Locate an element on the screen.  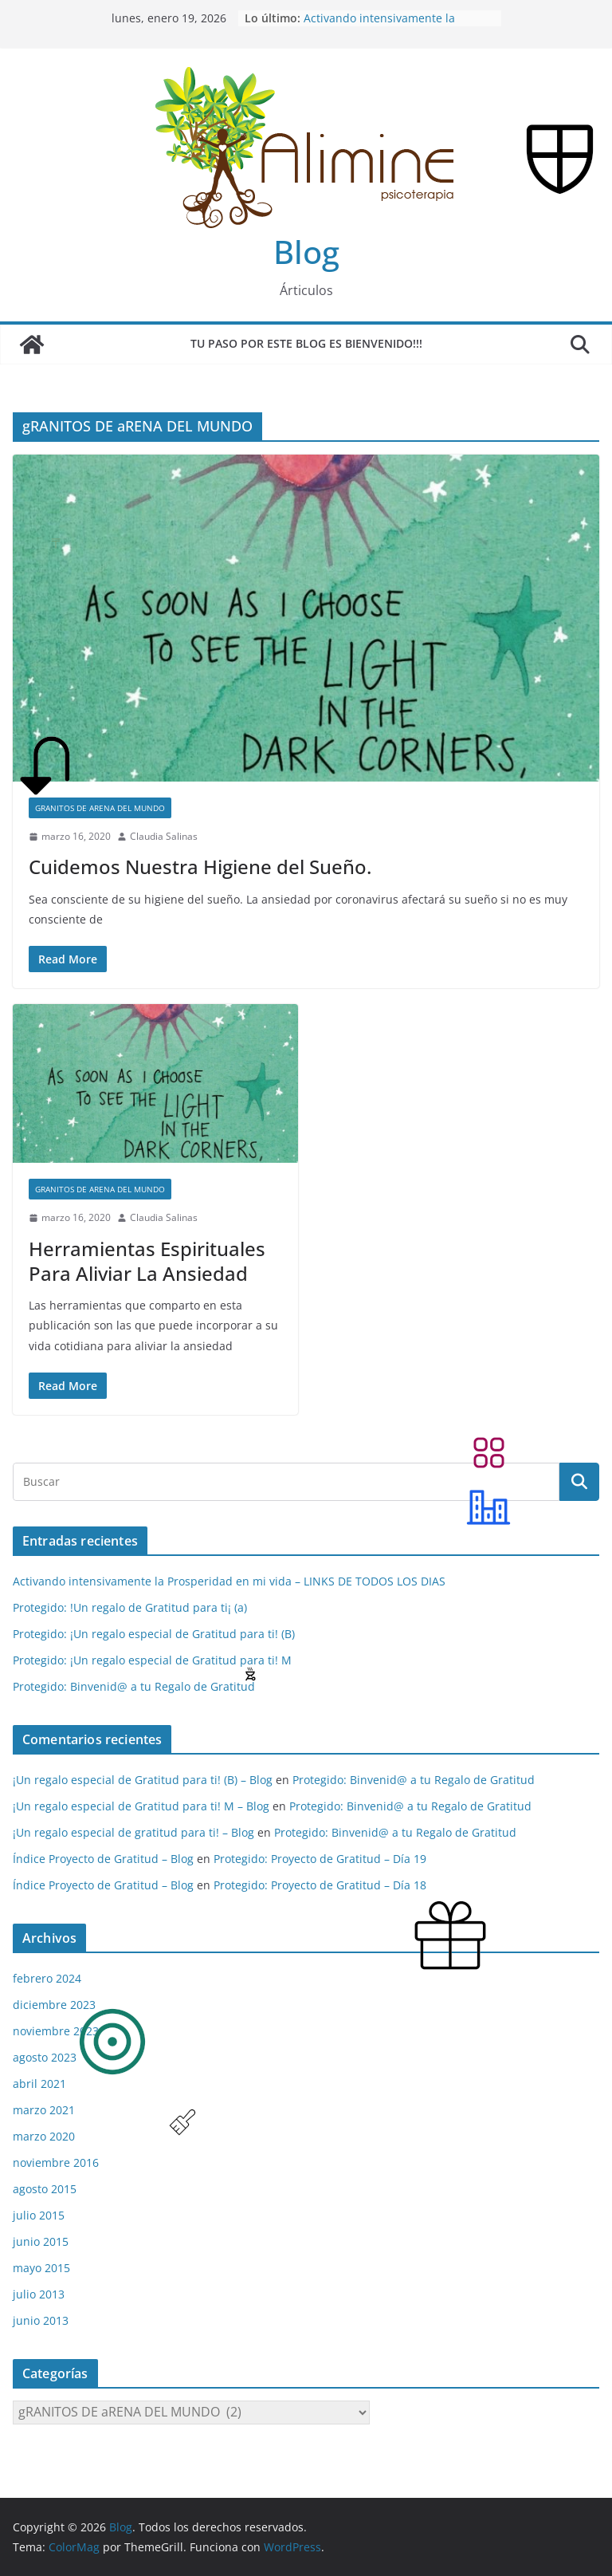
access outdoor cooking or grilling recipes is located at coordinates (250, 1674).